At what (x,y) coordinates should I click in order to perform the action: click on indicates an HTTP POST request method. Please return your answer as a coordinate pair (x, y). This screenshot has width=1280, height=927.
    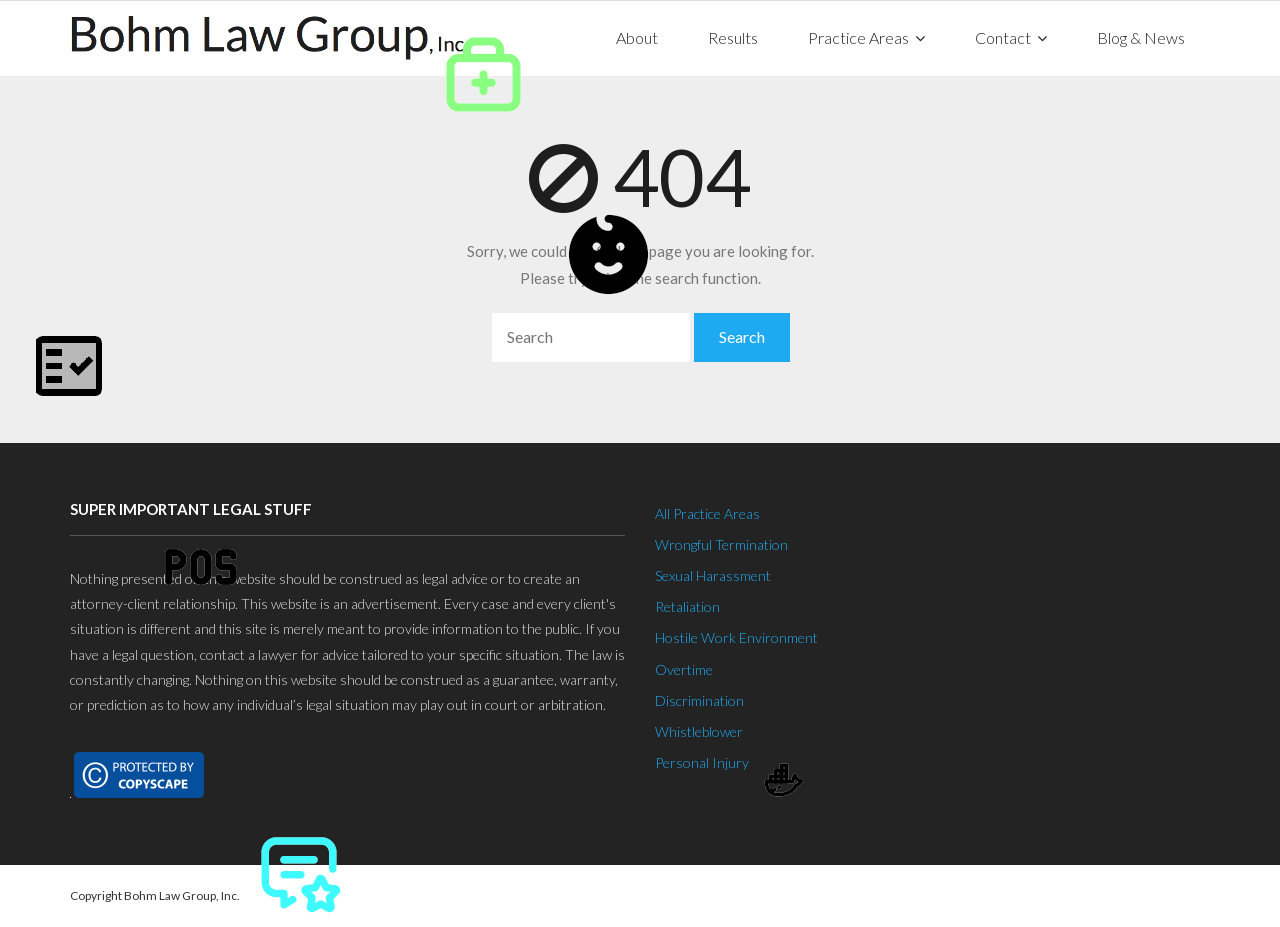
    Looking at the image, I should click on (201, 567).